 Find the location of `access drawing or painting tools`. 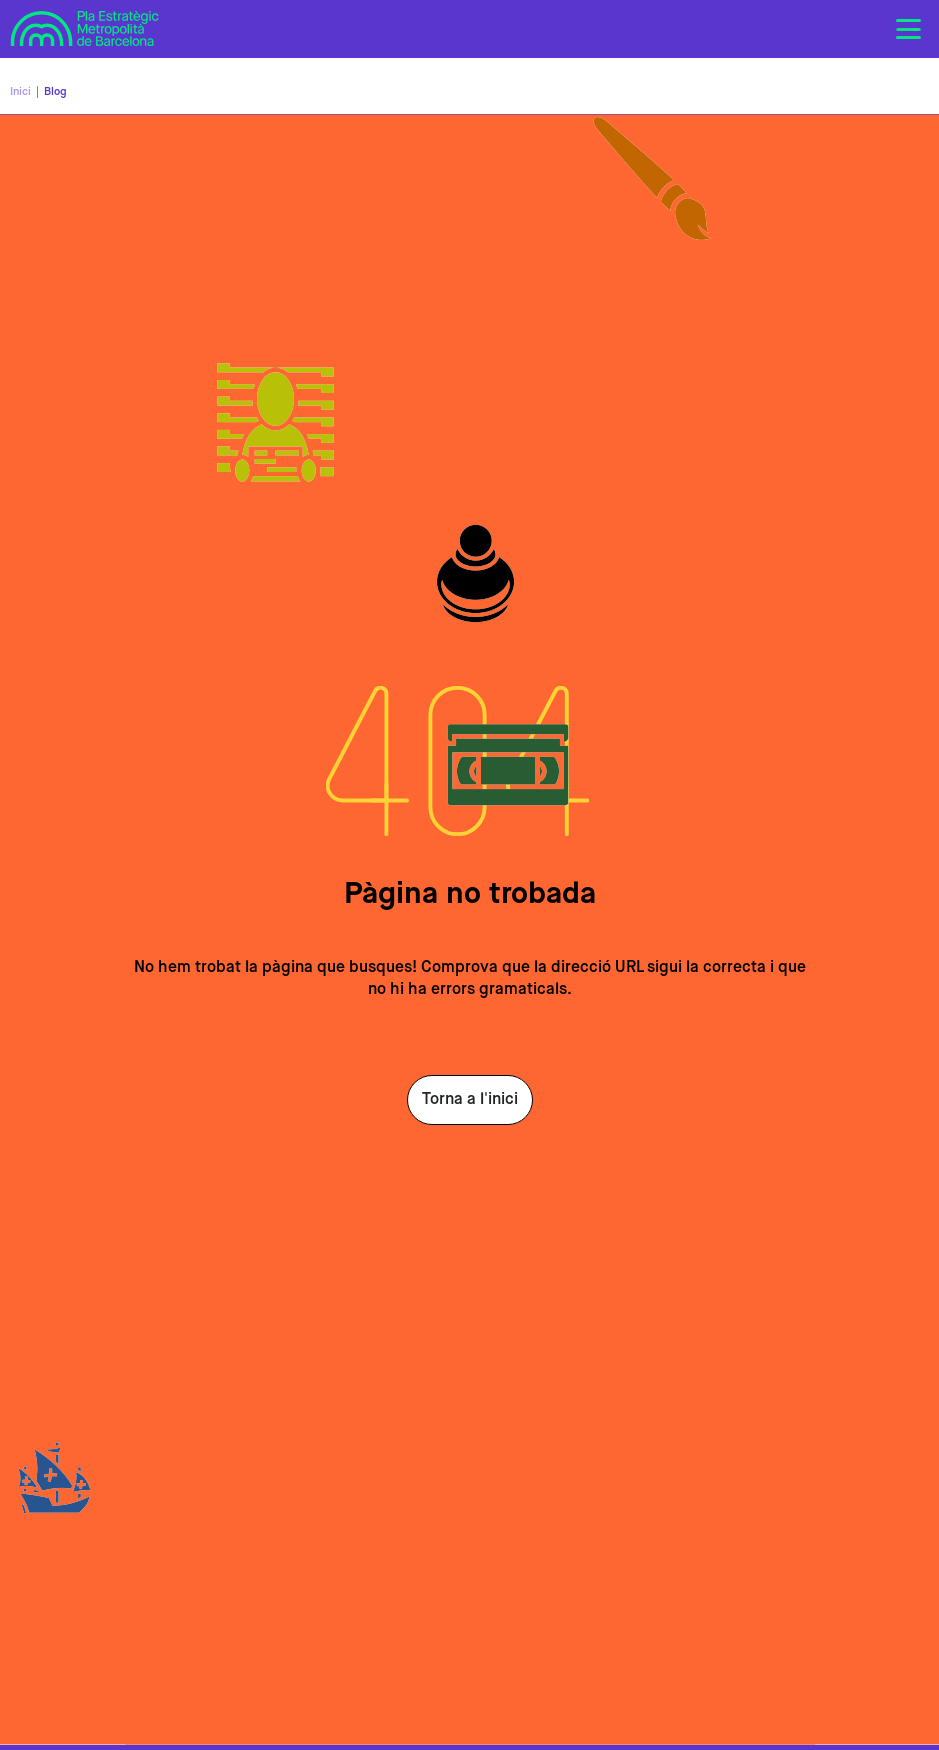

access drawing or painting tools is located at coordinates (652, 178).